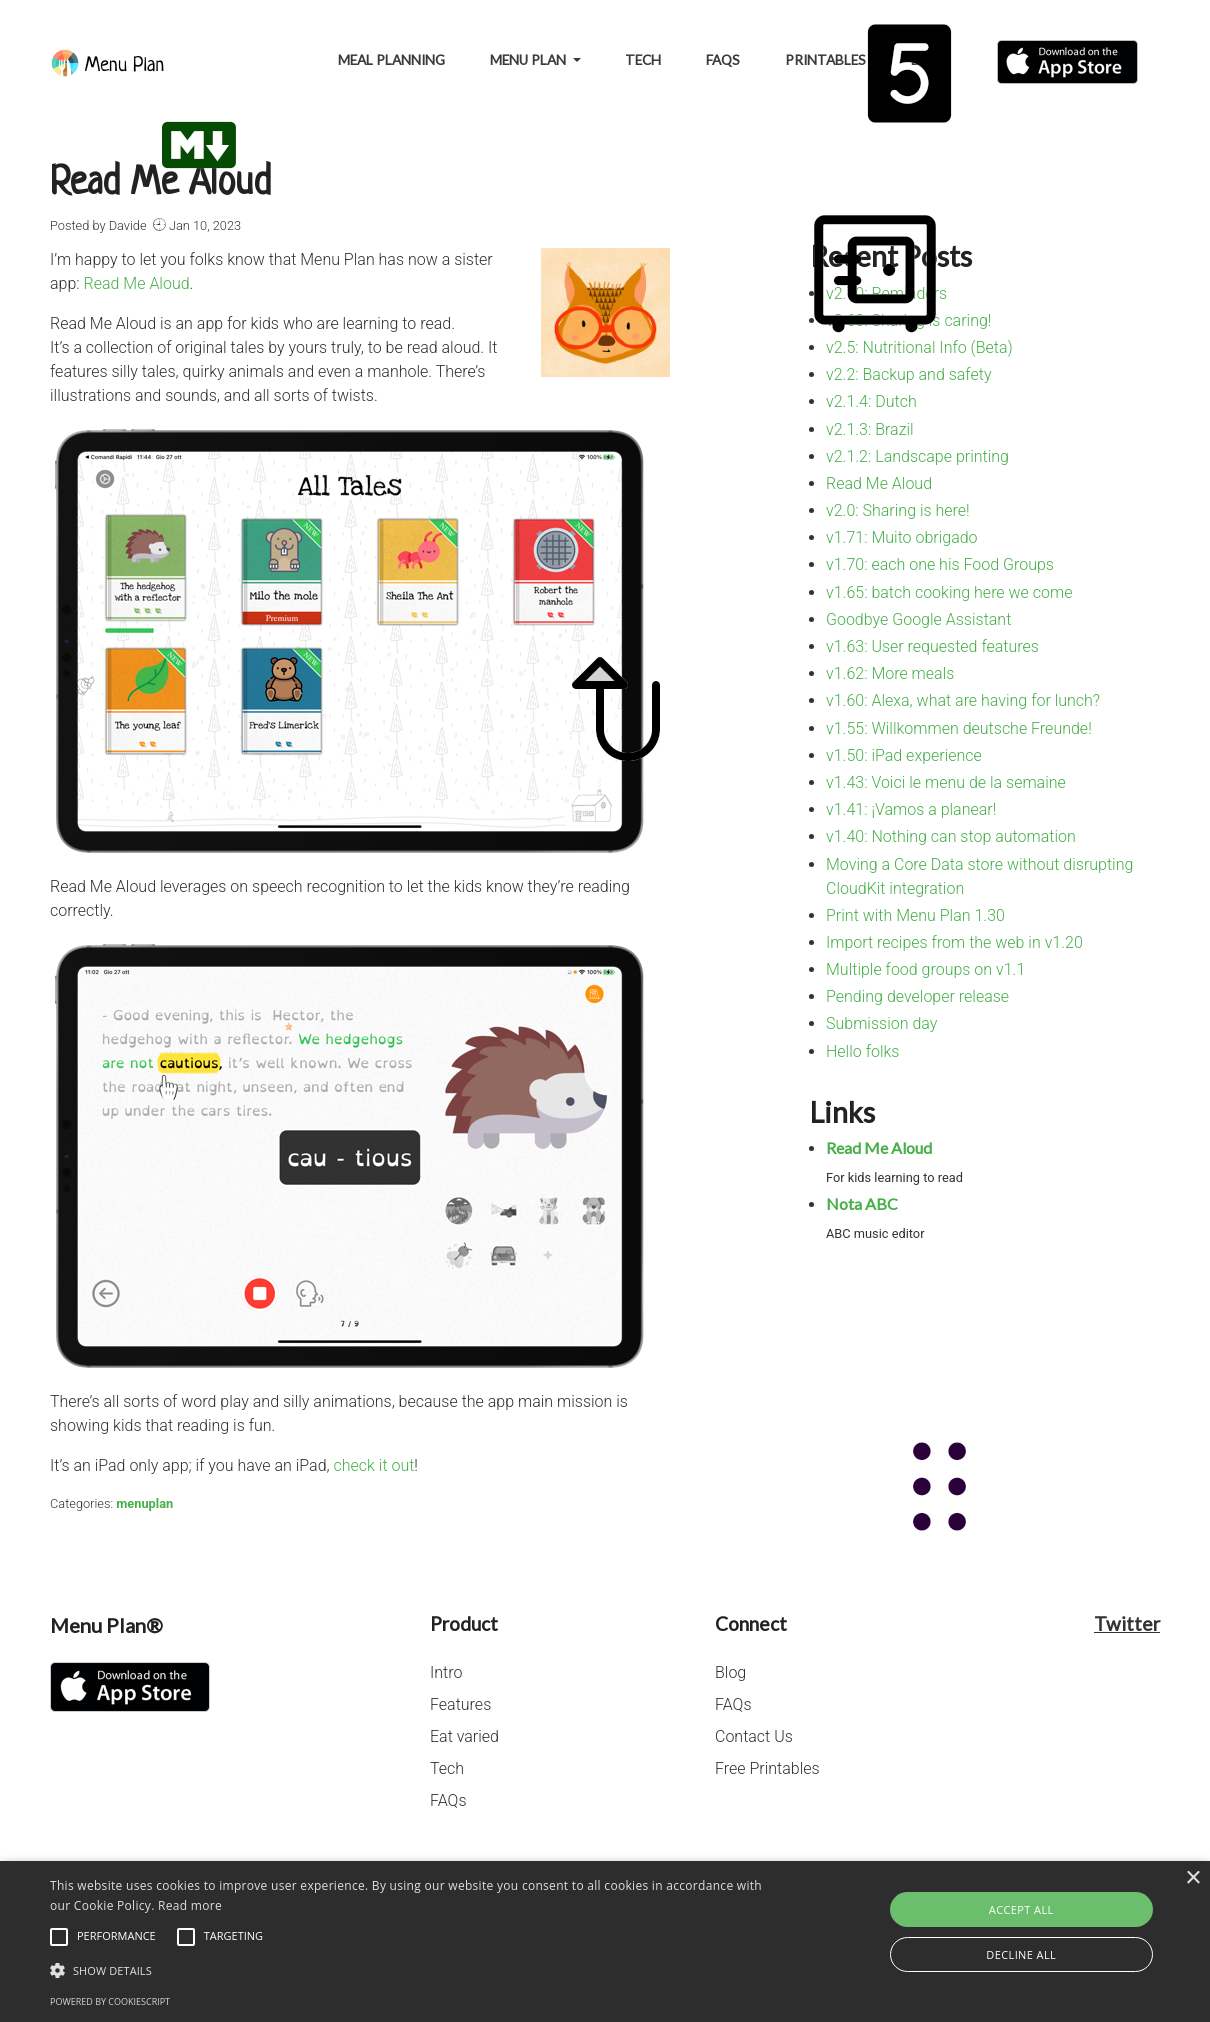 The width and height of the screenshot is (1210, 2022). I want to click on indicates the number five in a sequence or list, so click(909, 73).